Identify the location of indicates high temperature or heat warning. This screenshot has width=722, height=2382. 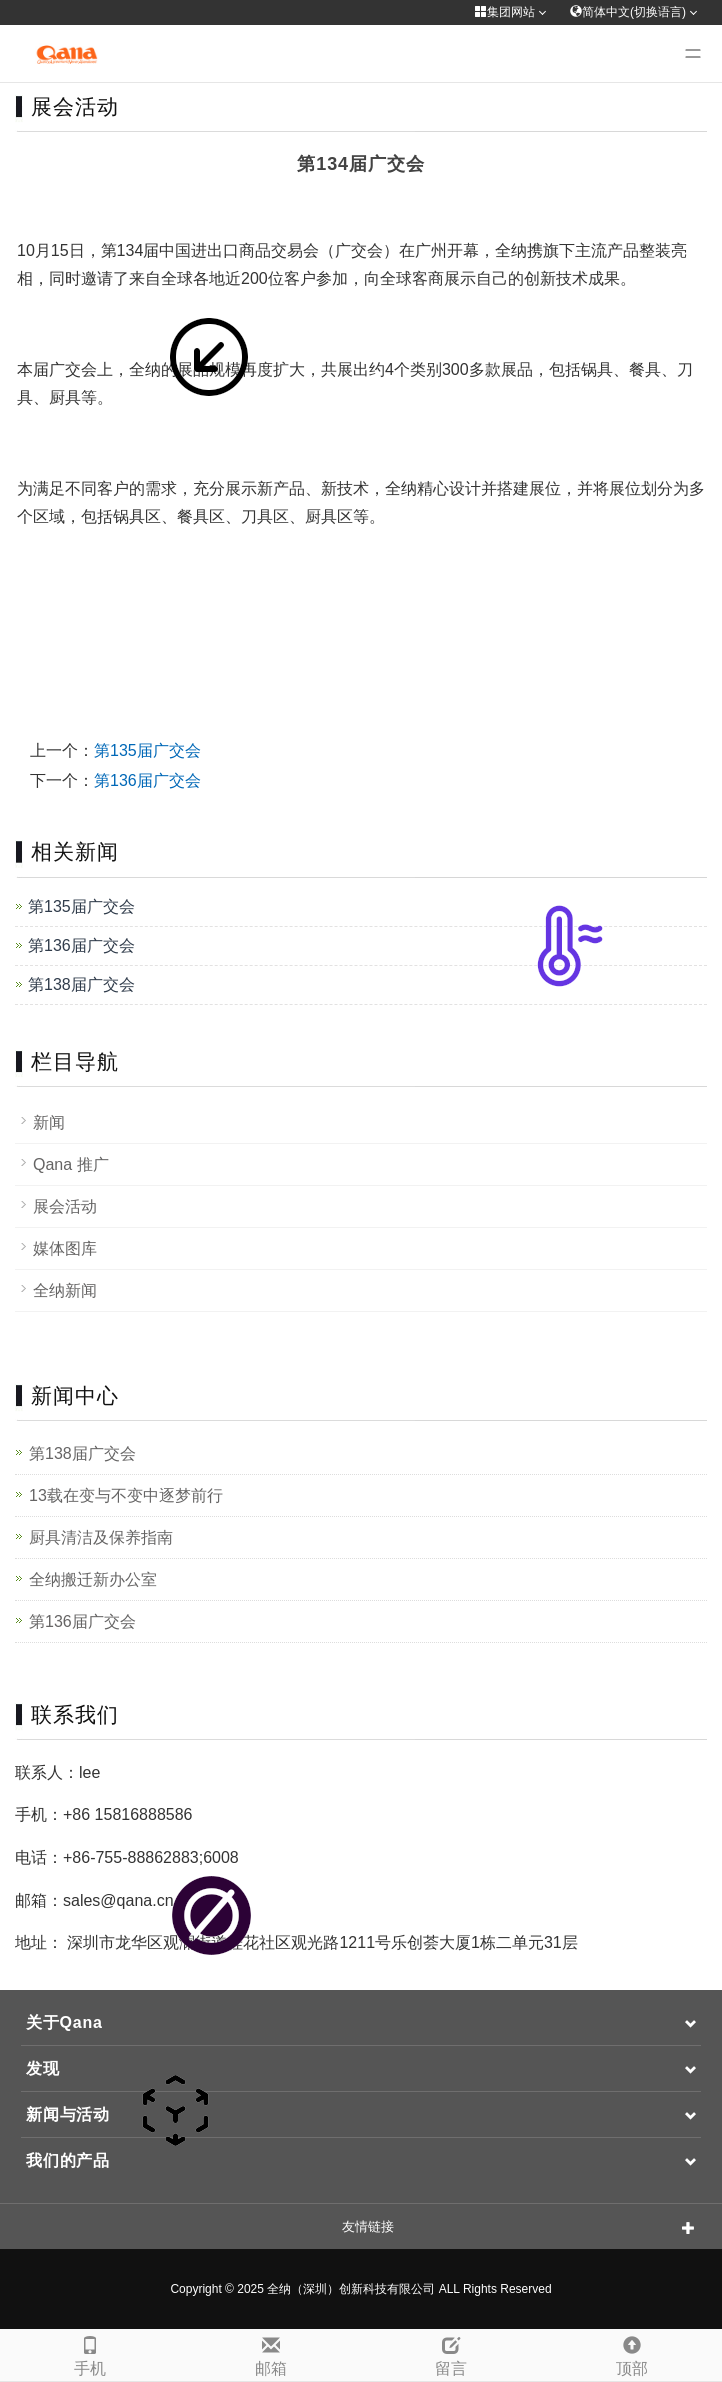
(562, 946).